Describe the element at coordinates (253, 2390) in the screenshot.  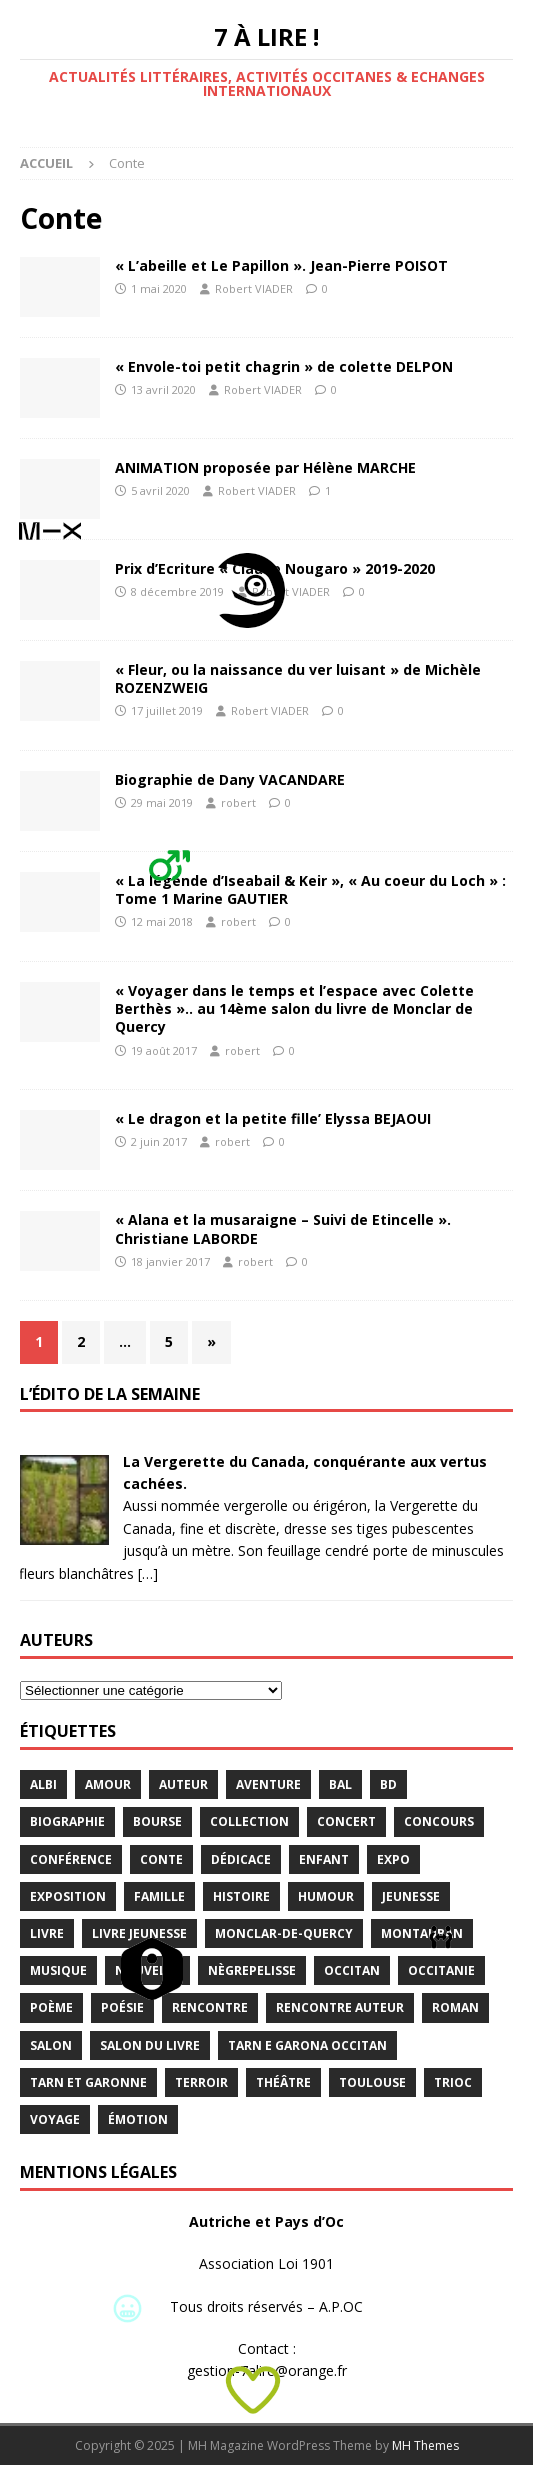
I see `add to favorites` at that location.